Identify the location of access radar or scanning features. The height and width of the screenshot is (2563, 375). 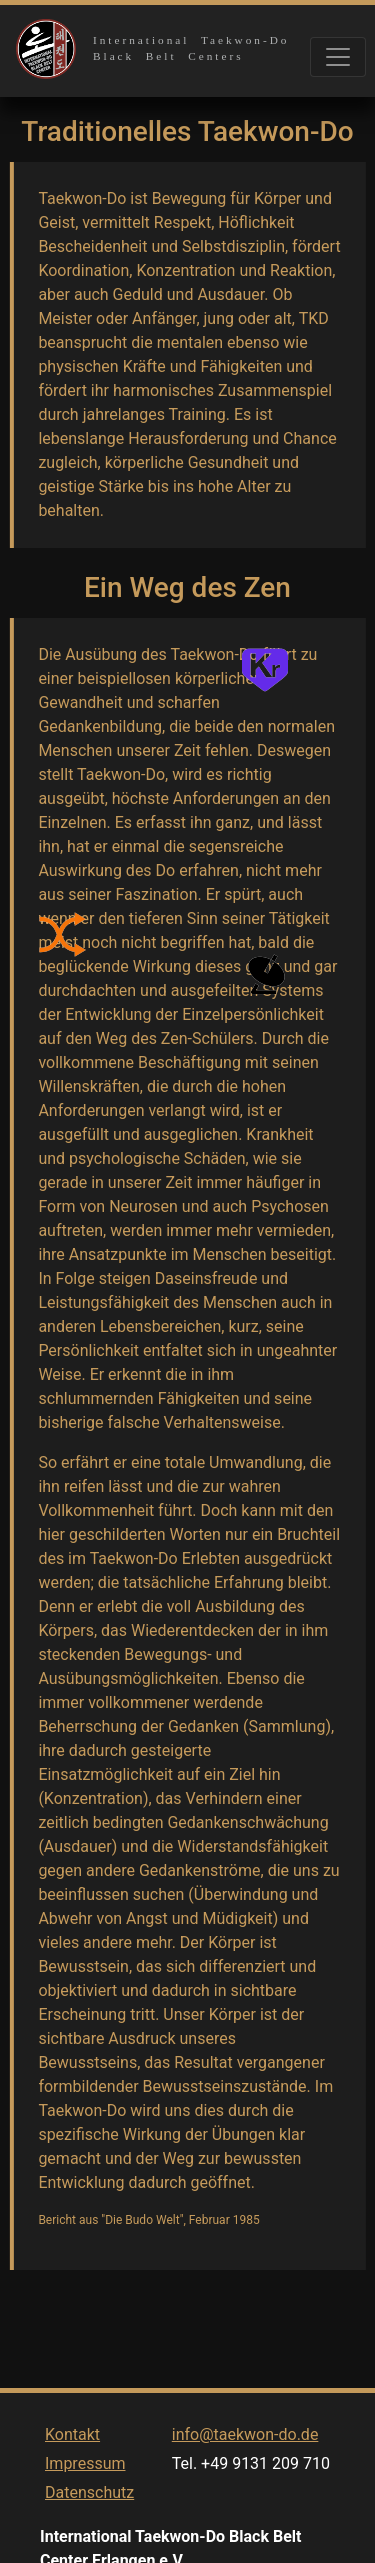
(266, 974).